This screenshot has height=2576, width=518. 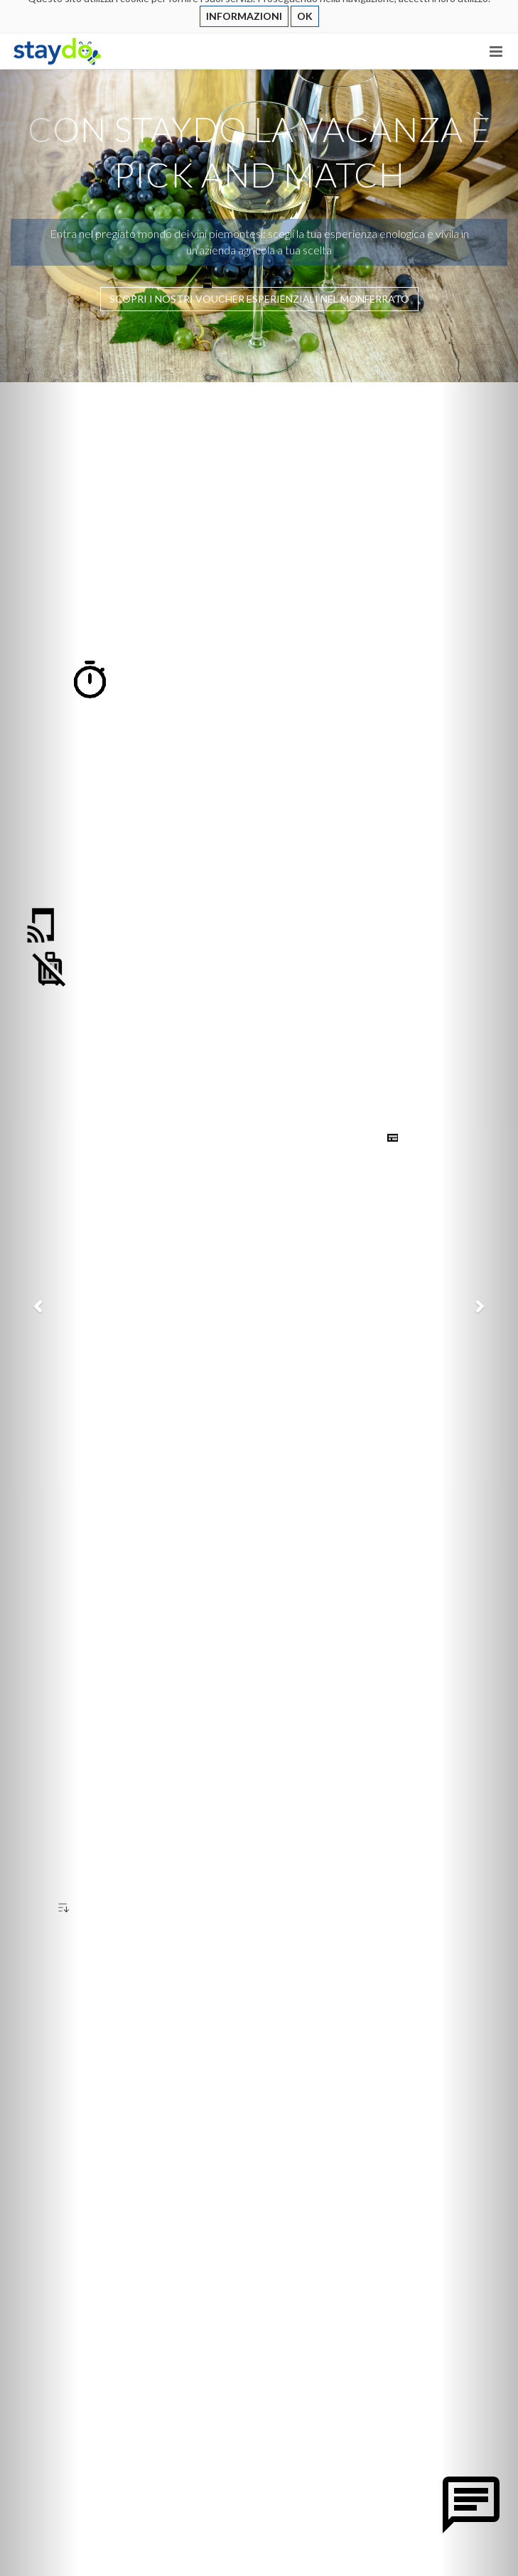 What do you see at coordinates (392, 1137) in the screenshot?
I see `switch to compact view layout` at bounding box center [392, 1137].